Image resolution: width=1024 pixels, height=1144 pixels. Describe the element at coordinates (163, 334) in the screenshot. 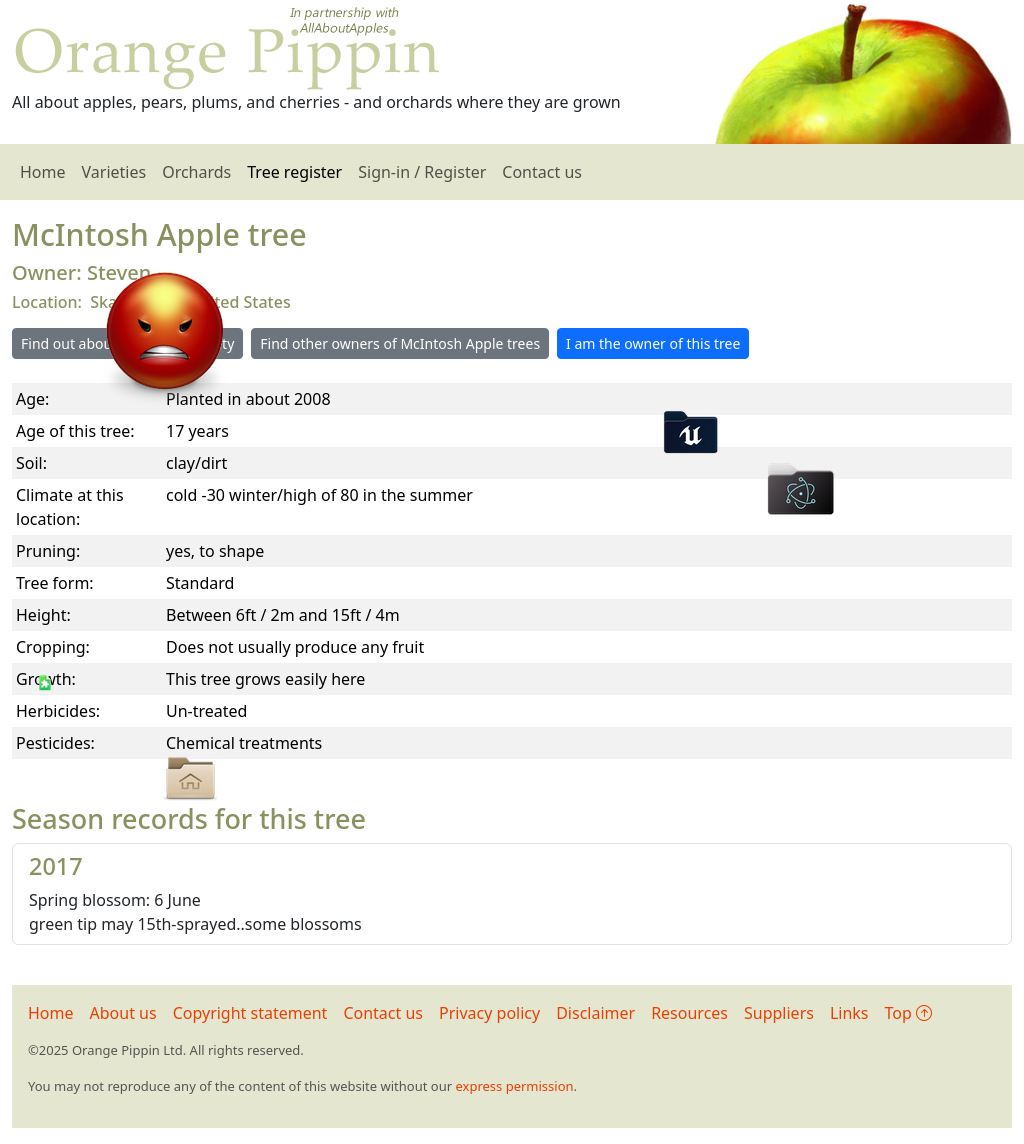

I see `indicates angry or frustrated reaction` at that location.